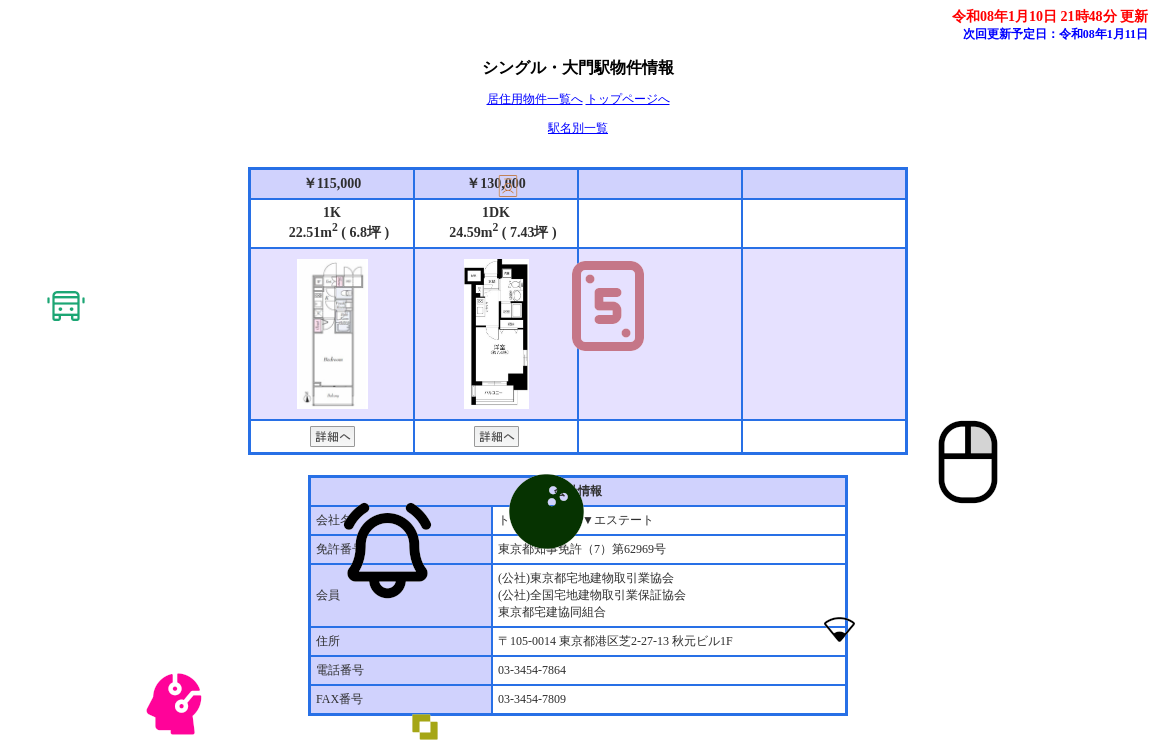 Image resolution: width=1156 pixels, height=746 pixels. Describe the element at coordinates (175, 704) in the screenshot. I see `access AI or machine learning features` at that location.